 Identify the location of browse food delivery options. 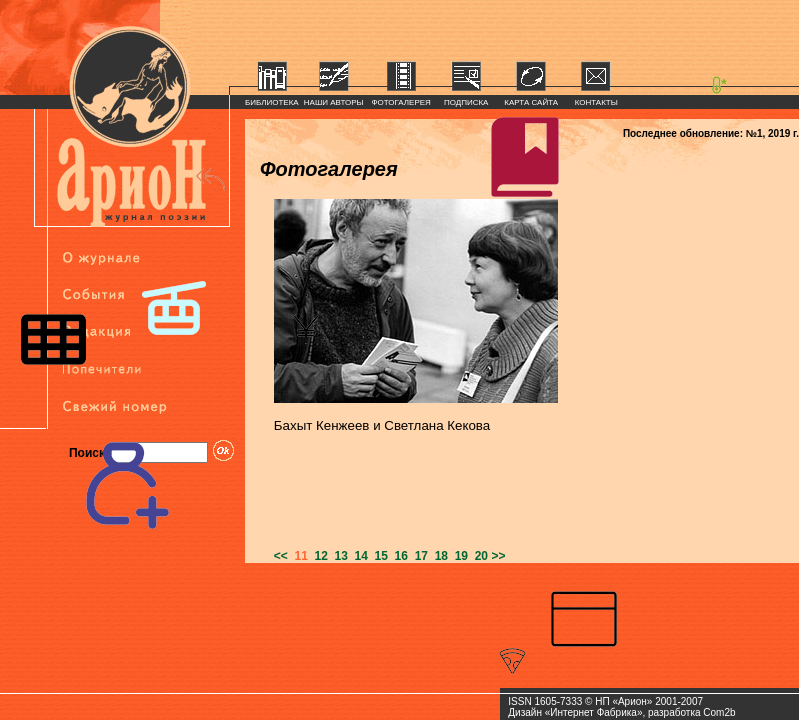
(512, 660).